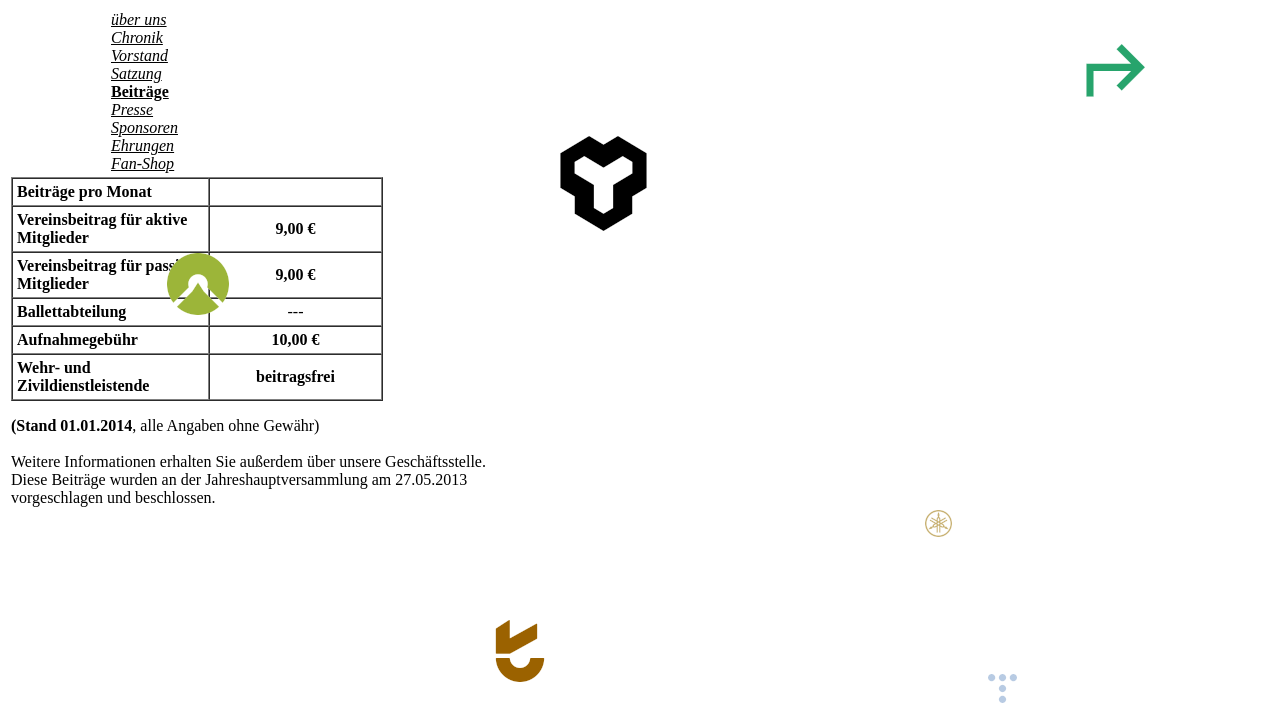 The width and height of the screenshot is (1280, 720). What do you see at coordinates (1002, 688) in the screenshot?
I see `visit tistory blog platform` at bounding box center [1002, 688].